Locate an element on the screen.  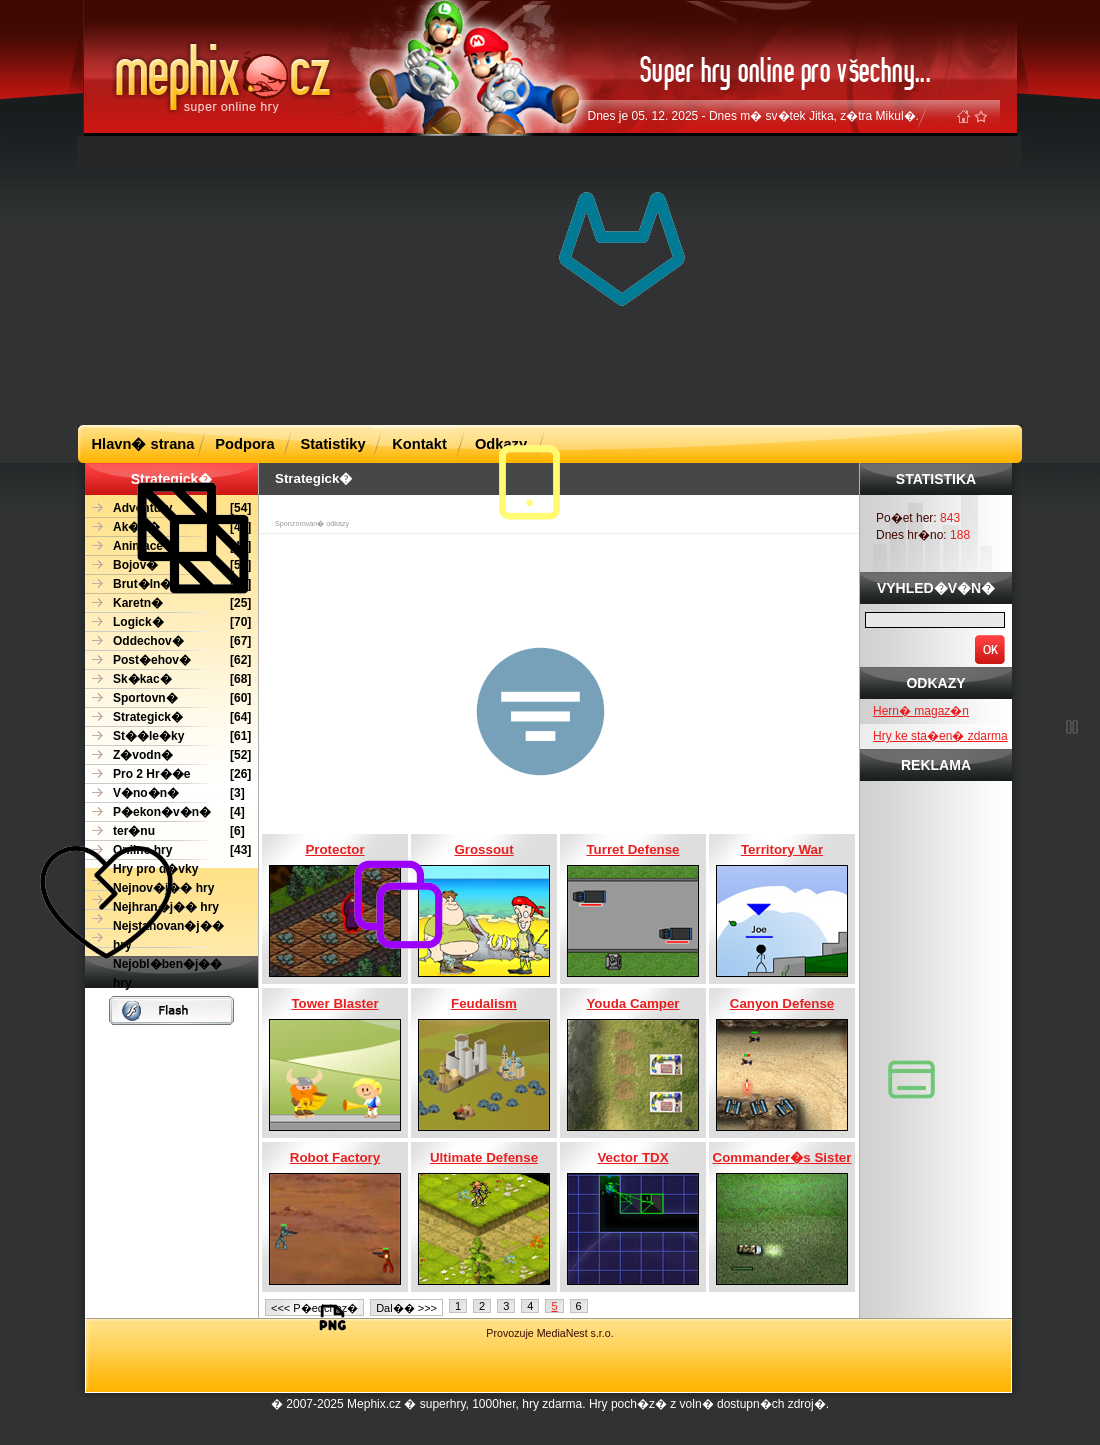
switch to tablet view or layout is located at coordinates (529, 482).